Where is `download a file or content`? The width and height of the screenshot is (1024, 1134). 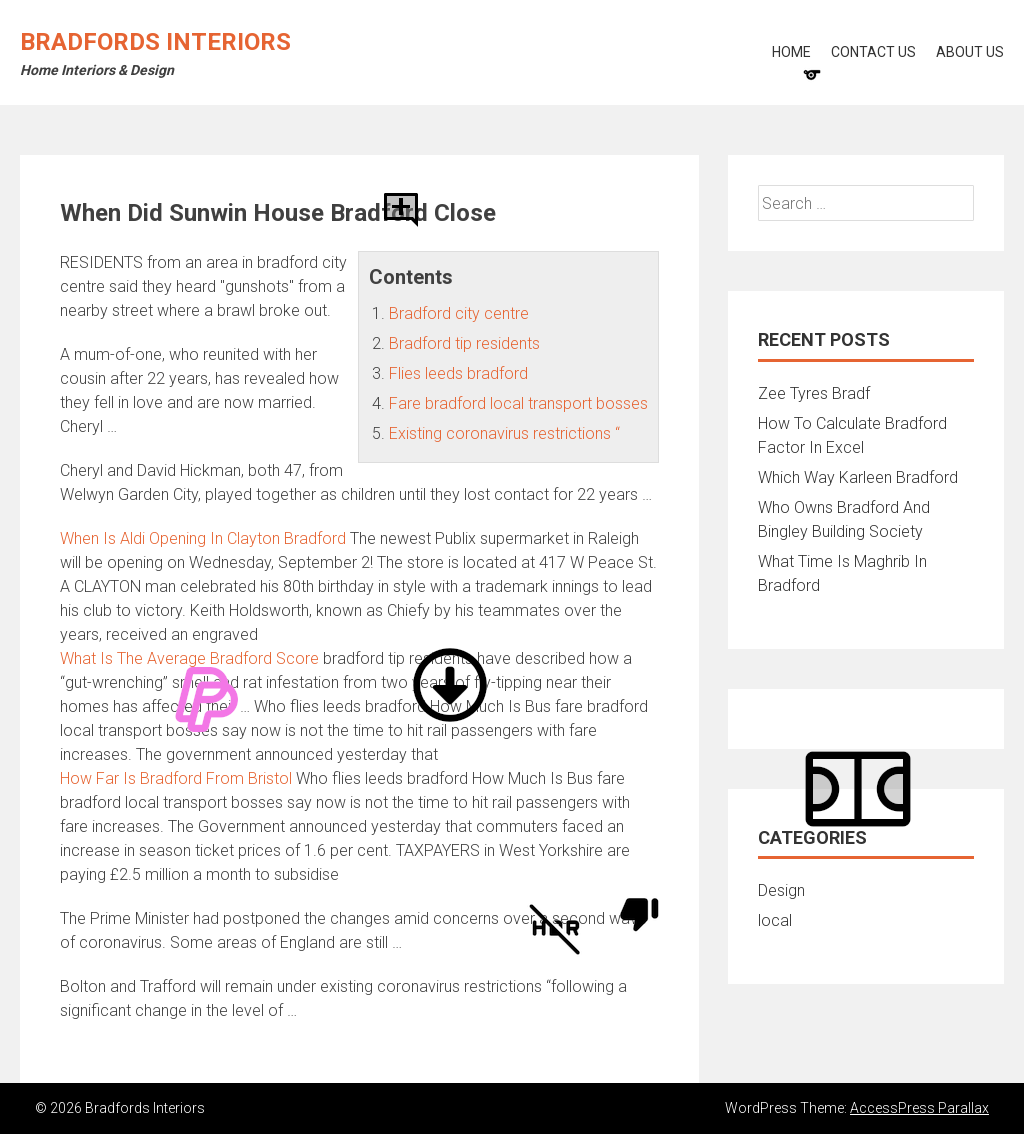 download a file or content is located at coordinates (450, 685).